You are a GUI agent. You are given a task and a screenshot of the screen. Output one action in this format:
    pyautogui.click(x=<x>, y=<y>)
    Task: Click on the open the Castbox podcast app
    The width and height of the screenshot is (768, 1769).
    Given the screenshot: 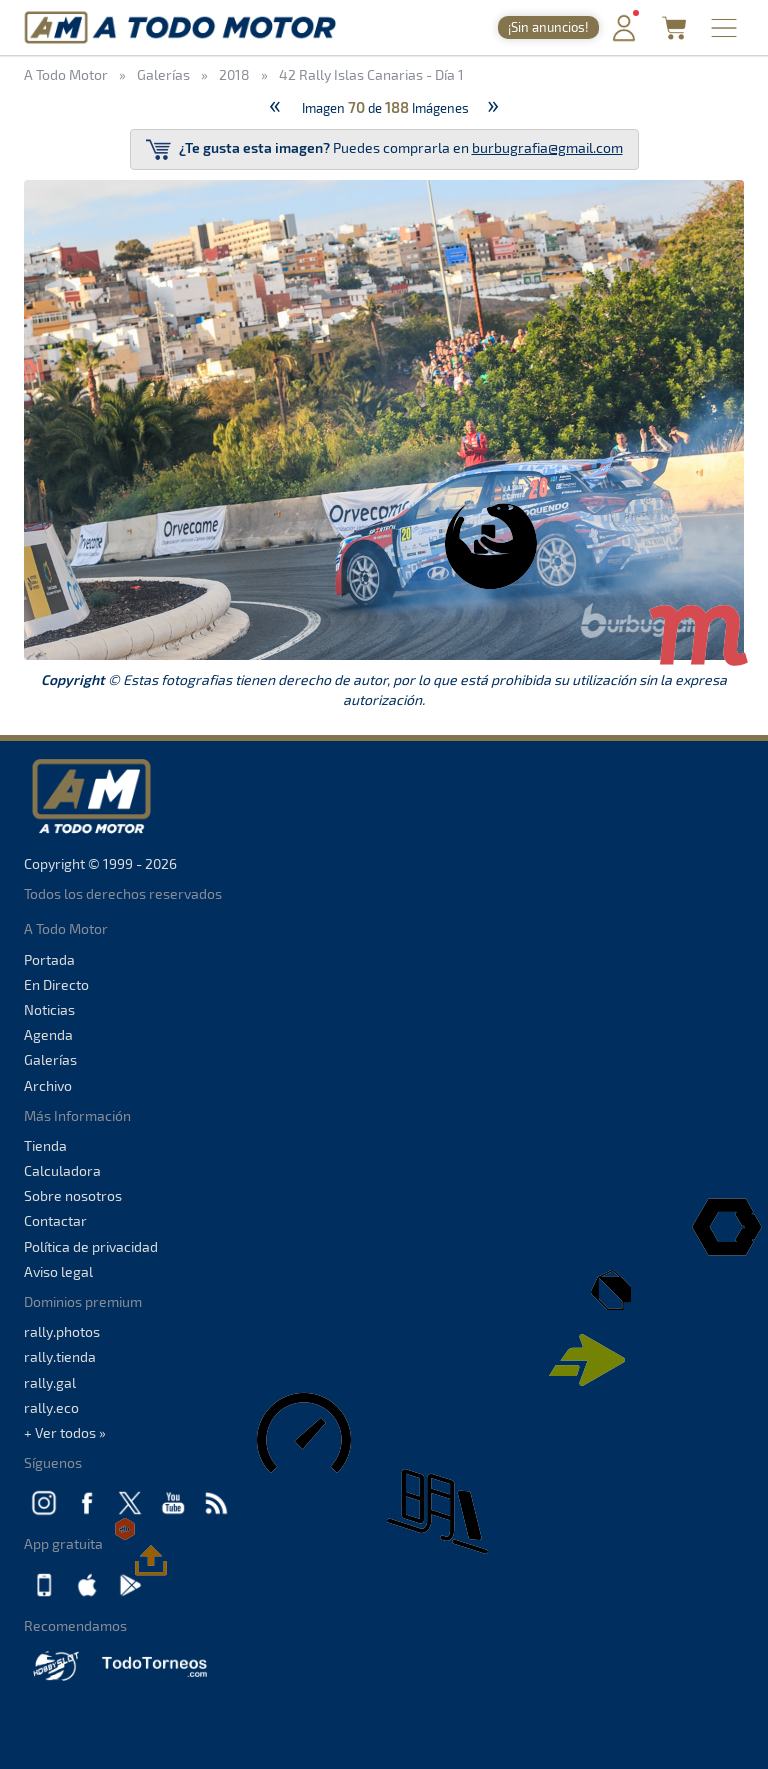 What is the action you would take?
    pyautogui.click(x=125, y=1529)
    